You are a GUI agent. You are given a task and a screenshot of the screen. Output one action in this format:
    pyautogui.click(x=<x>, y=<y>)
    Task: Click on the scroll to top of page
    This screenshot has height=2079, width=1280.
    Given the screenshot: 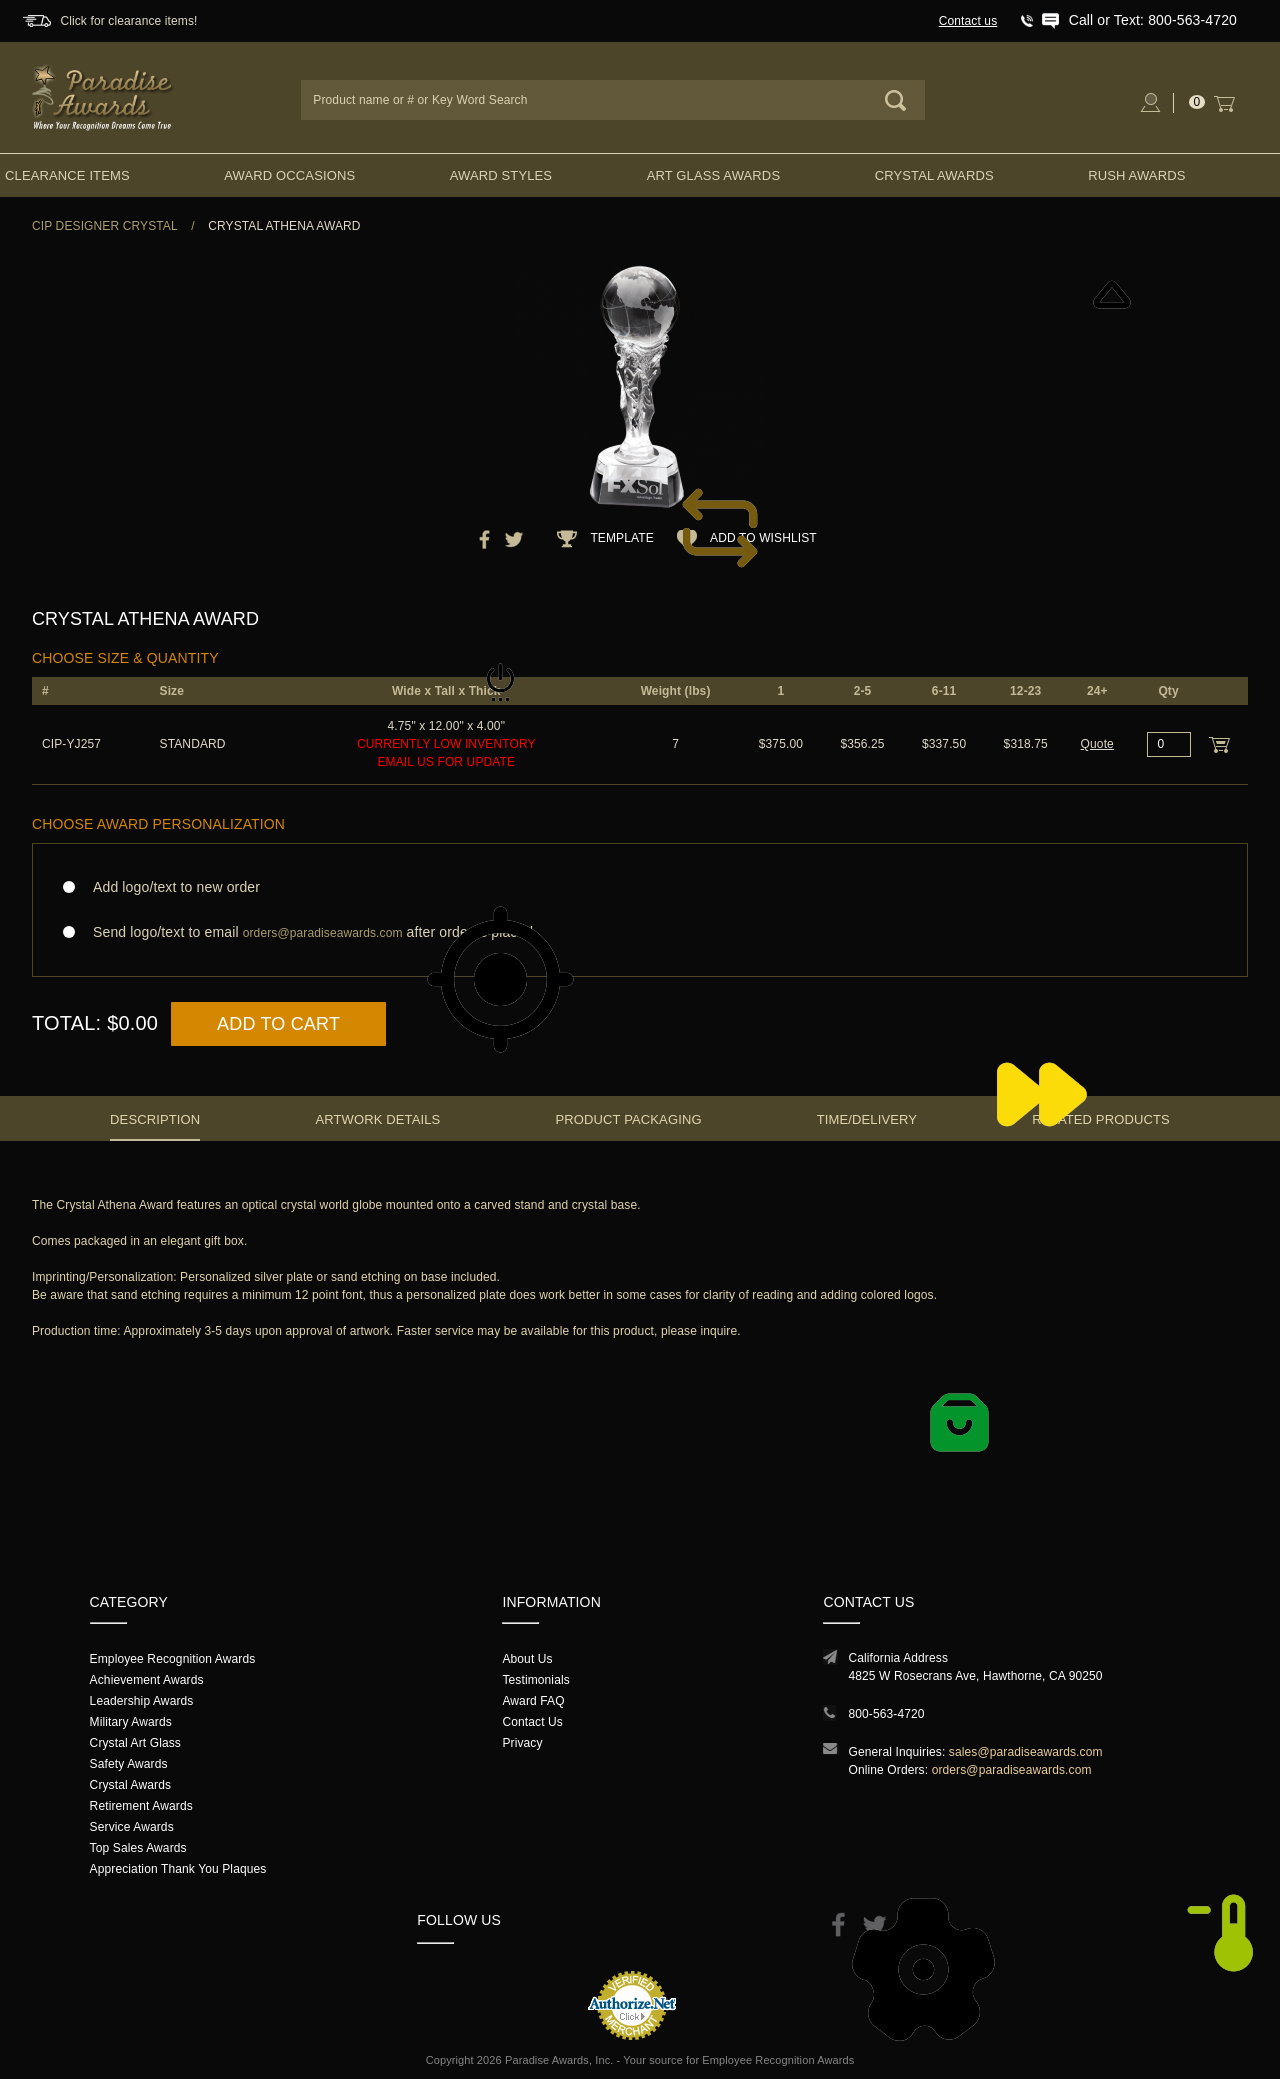 What is the action you would take?
    pyautogui.click(x=1112, y=296)
    